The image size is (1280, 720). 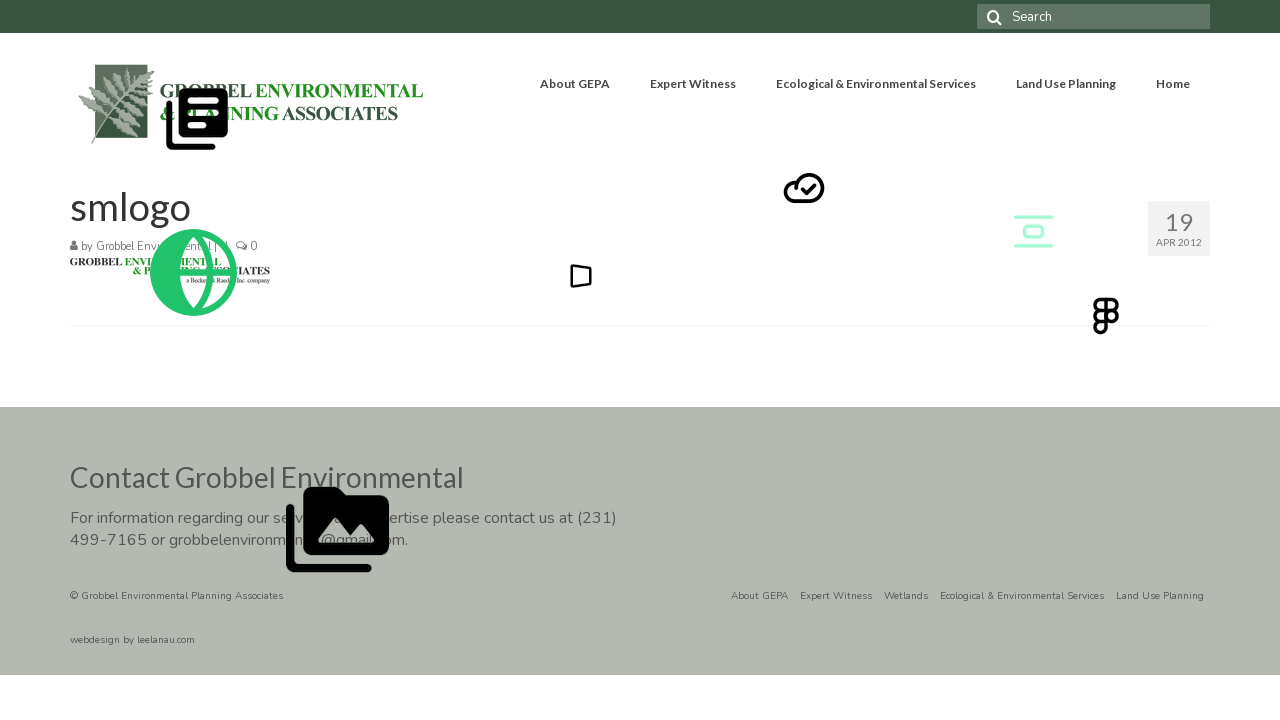 What do you see at coordinates (197, 119) in the screenshot?
I see `access your document library` at bounding box center [197, 119].